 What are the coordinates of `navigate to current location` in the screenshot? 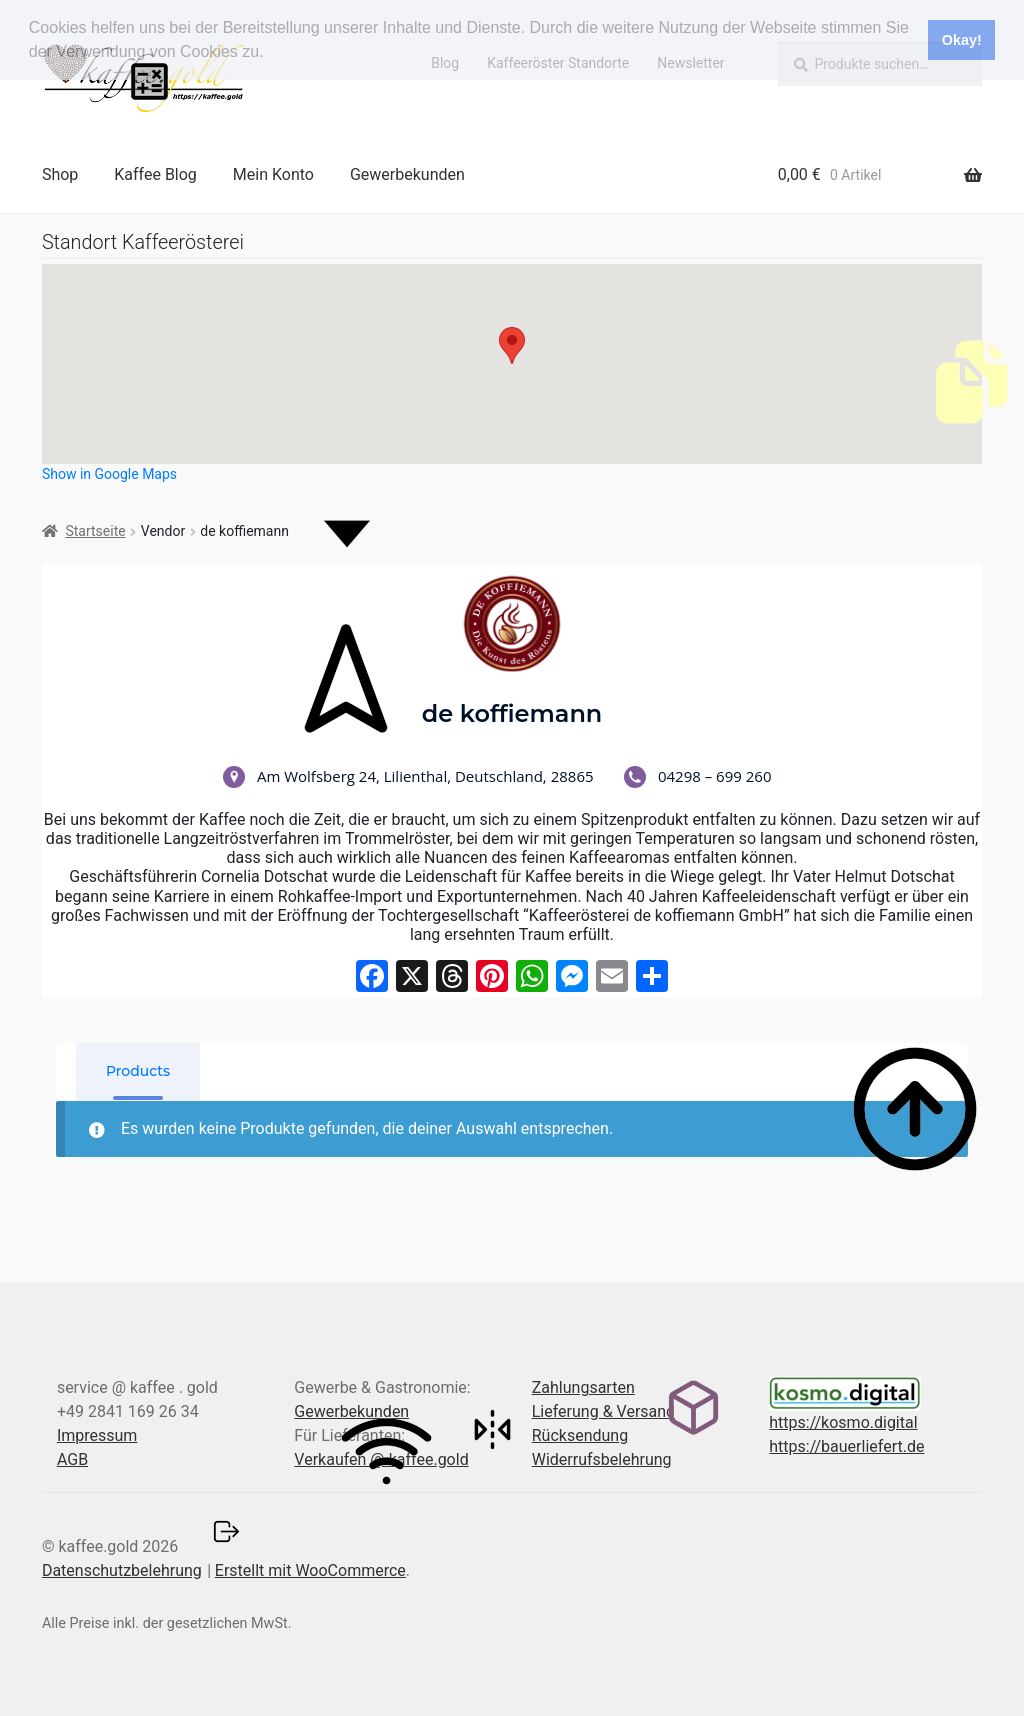 It's located at (346, 681).